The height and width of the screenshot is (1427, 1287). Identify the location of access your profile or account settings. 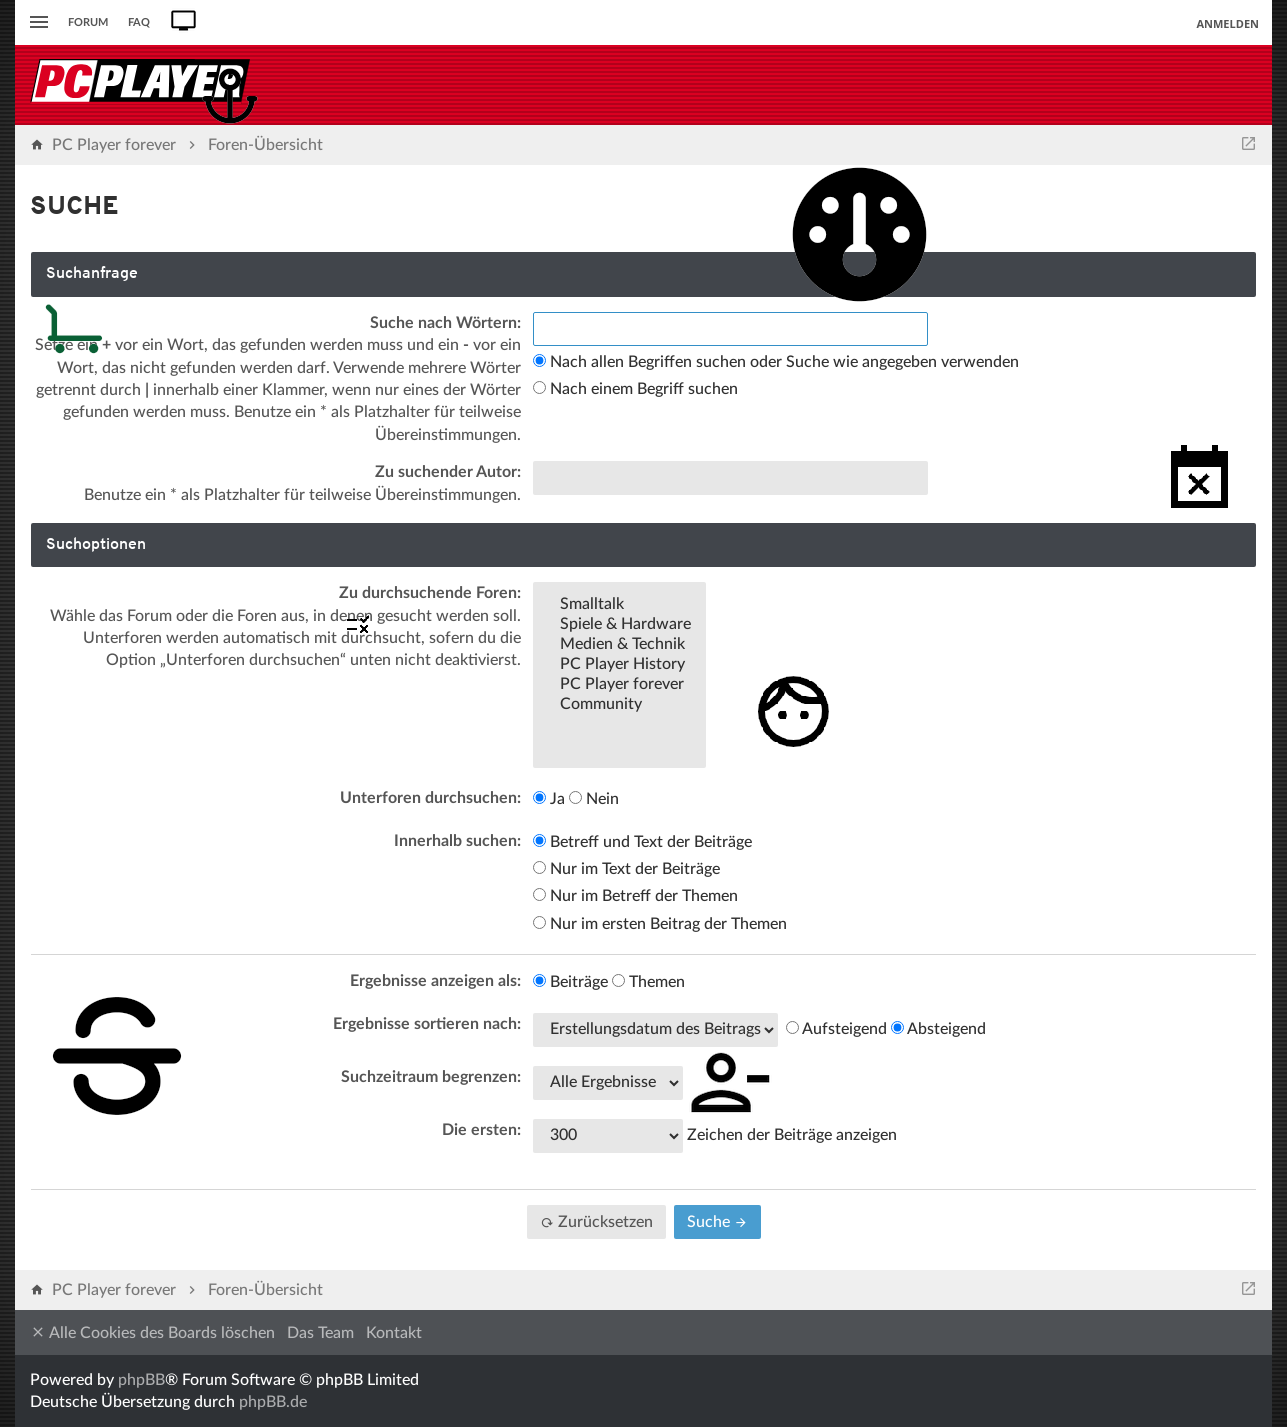
(793, 711).